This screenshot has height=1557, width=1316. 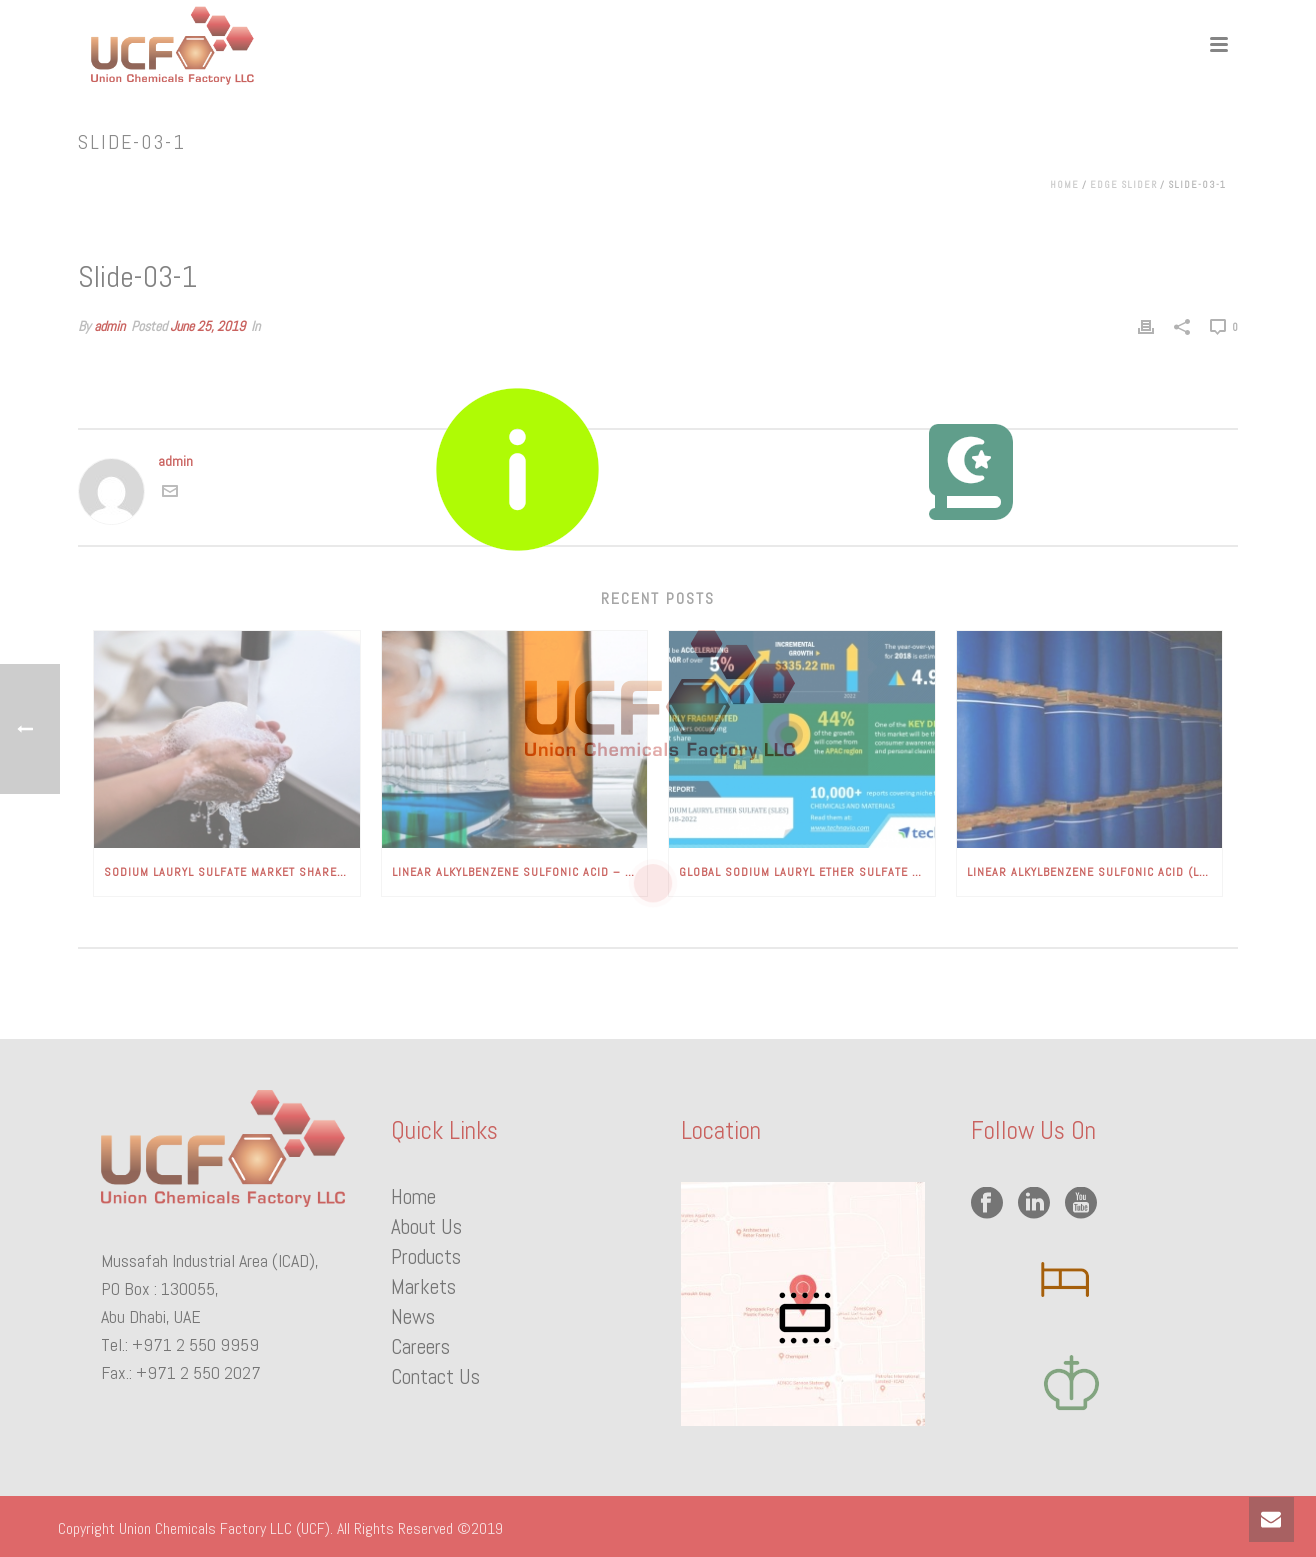 What do you see at coordinates (971, 472) in the screenshot?
I see `access quran or islamic religious texts` at bounding box center [971, 472].